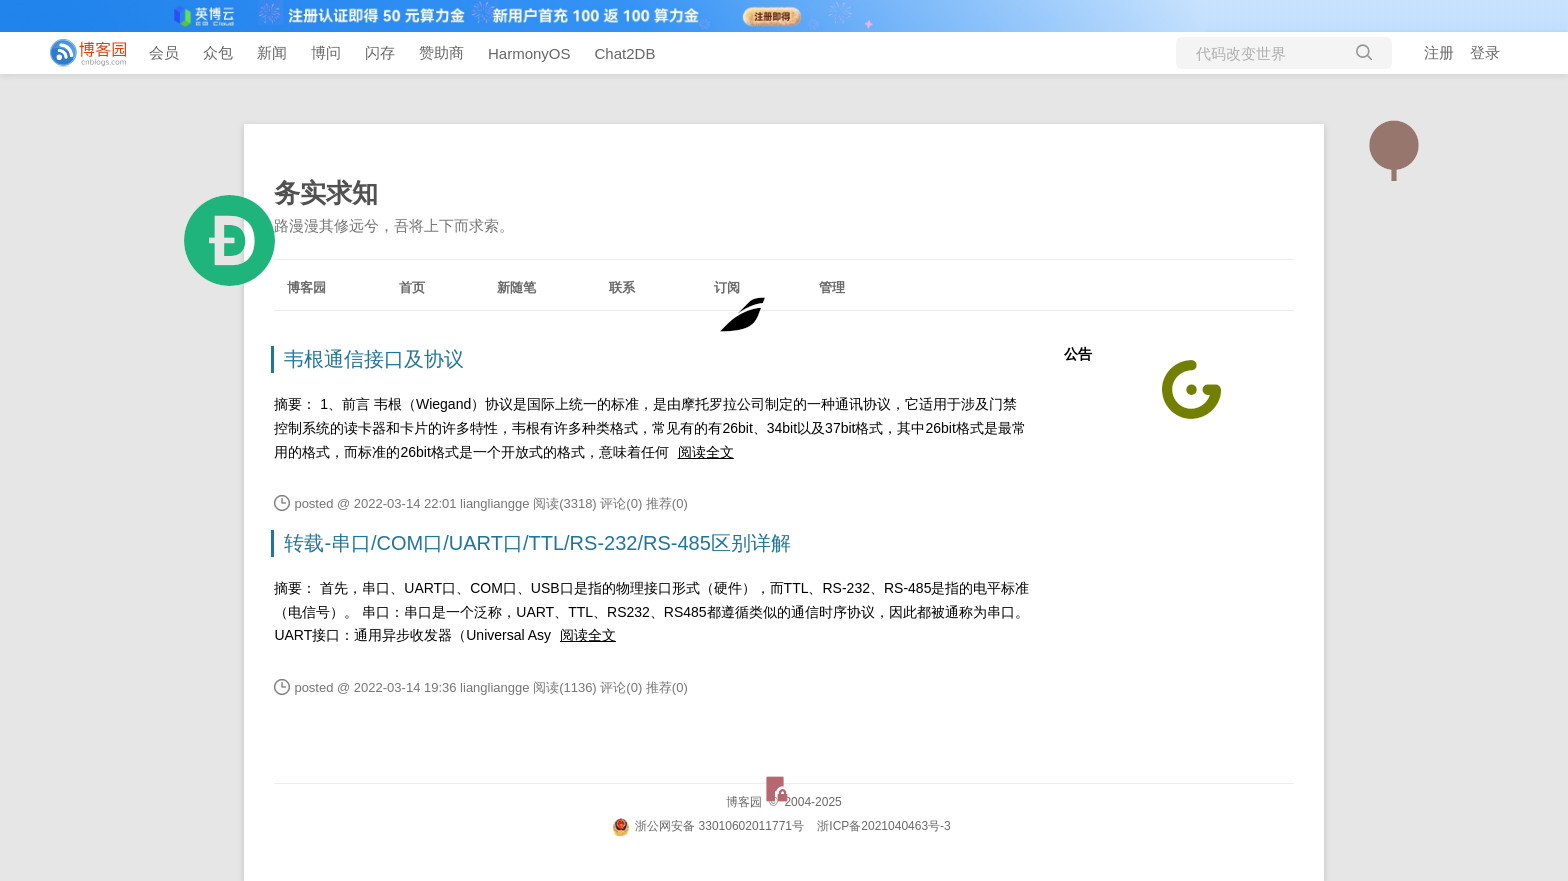 The width and height of the screenshot is (1568, 881). Describe the element at coordinates (229, 240) in the screenshot. I see `view dogecoin wallet or balance` at that location.